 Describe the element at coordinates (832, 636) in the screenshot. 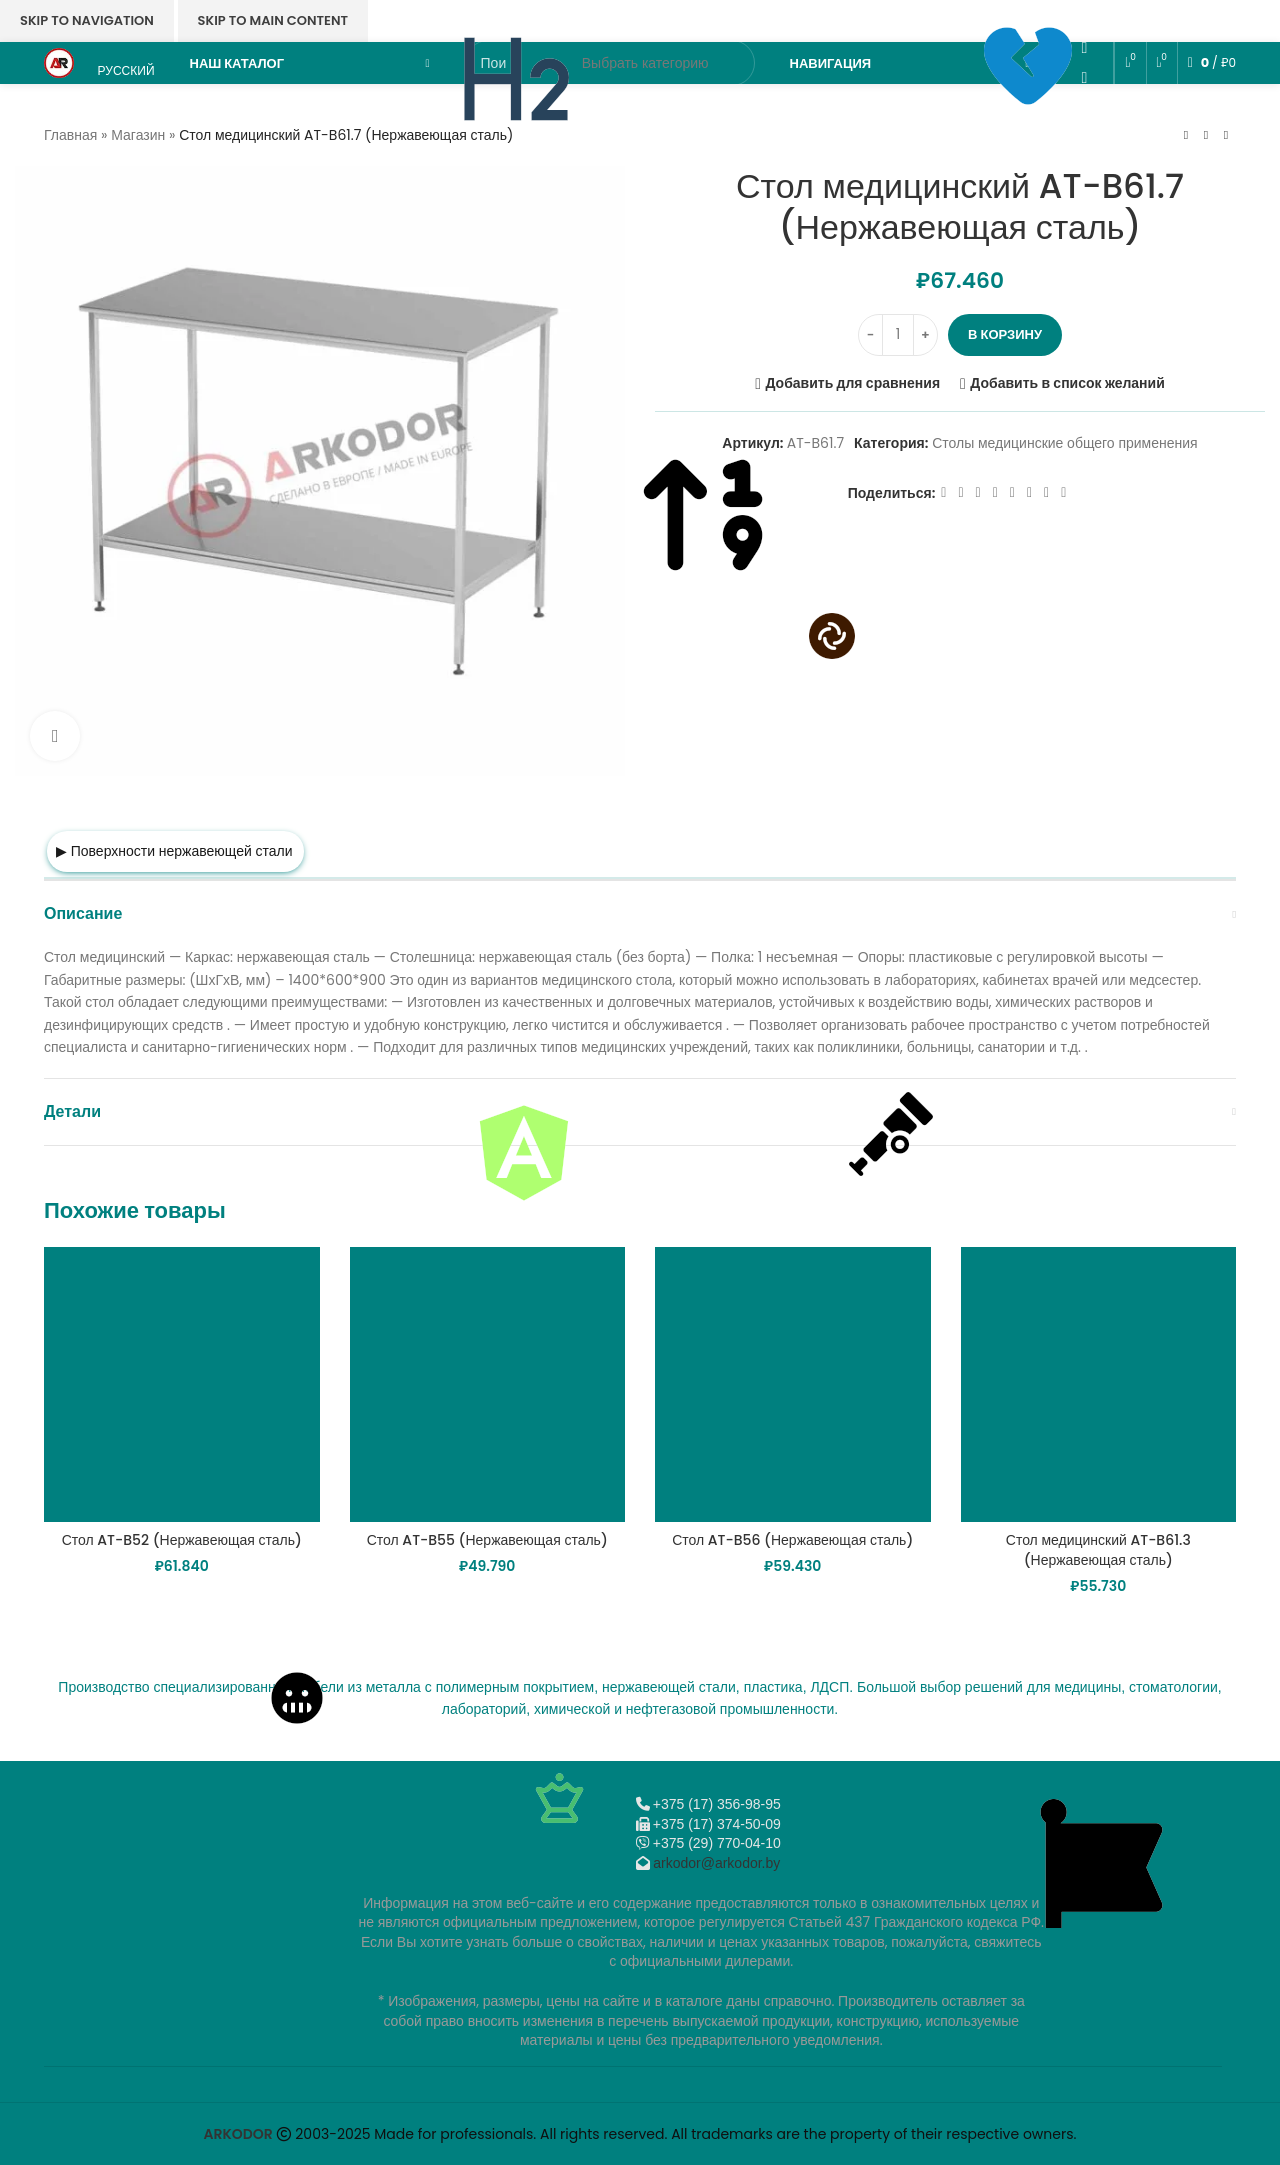

I see `open Element messaging app` at that location.